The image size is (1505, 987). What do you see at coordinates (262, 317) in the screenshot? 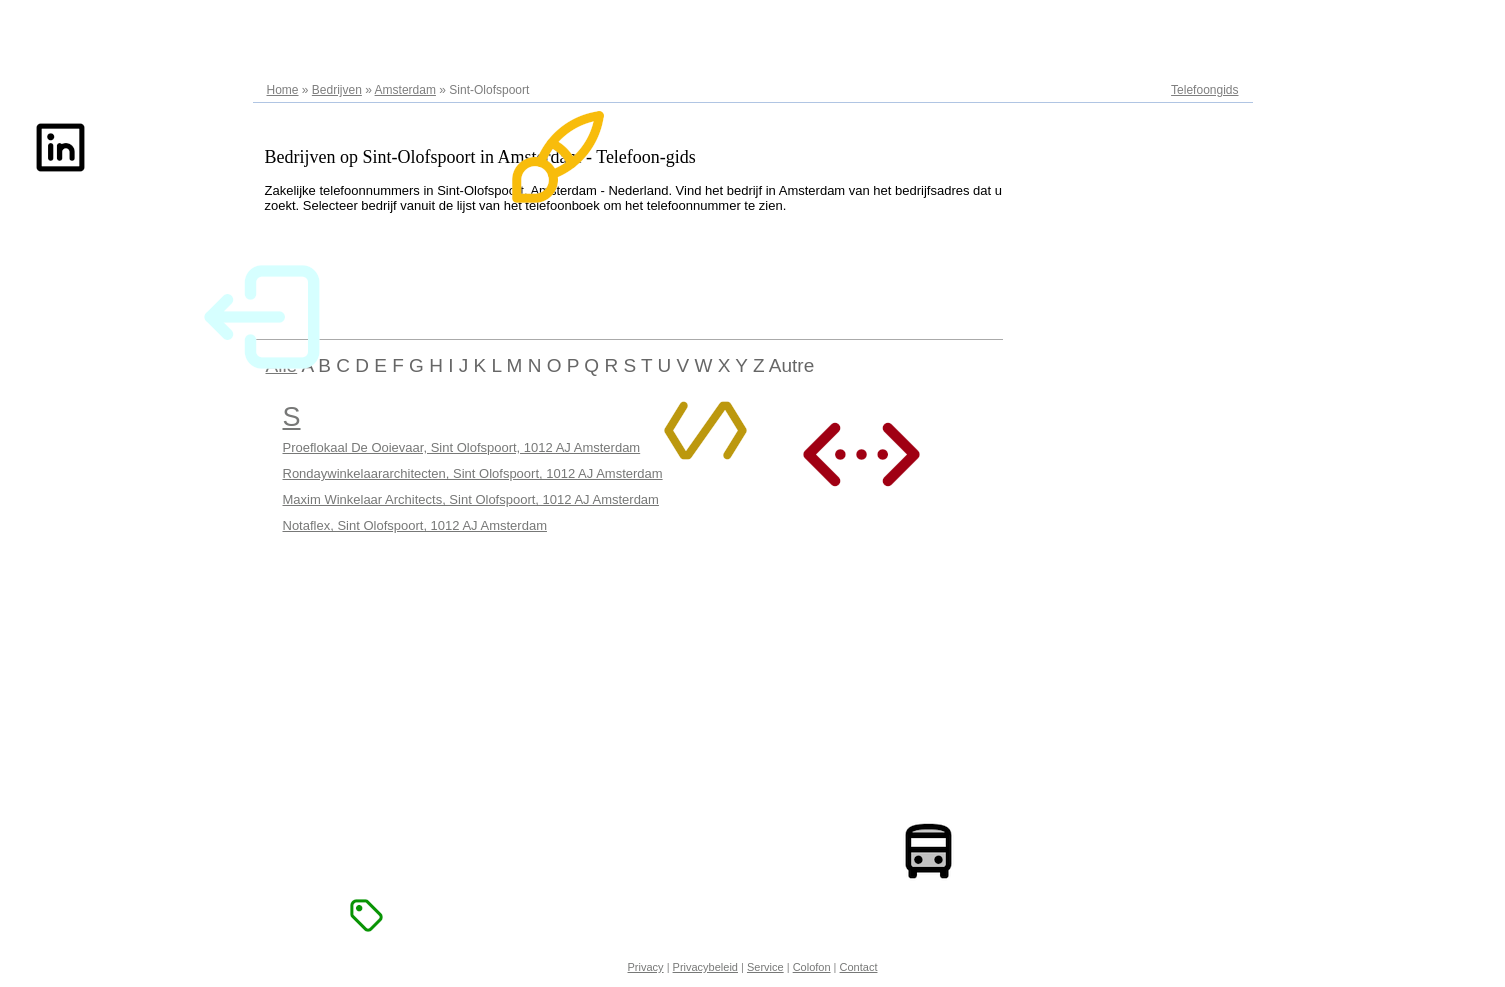
I see `log out of your account` at bounding box center [262, 317].